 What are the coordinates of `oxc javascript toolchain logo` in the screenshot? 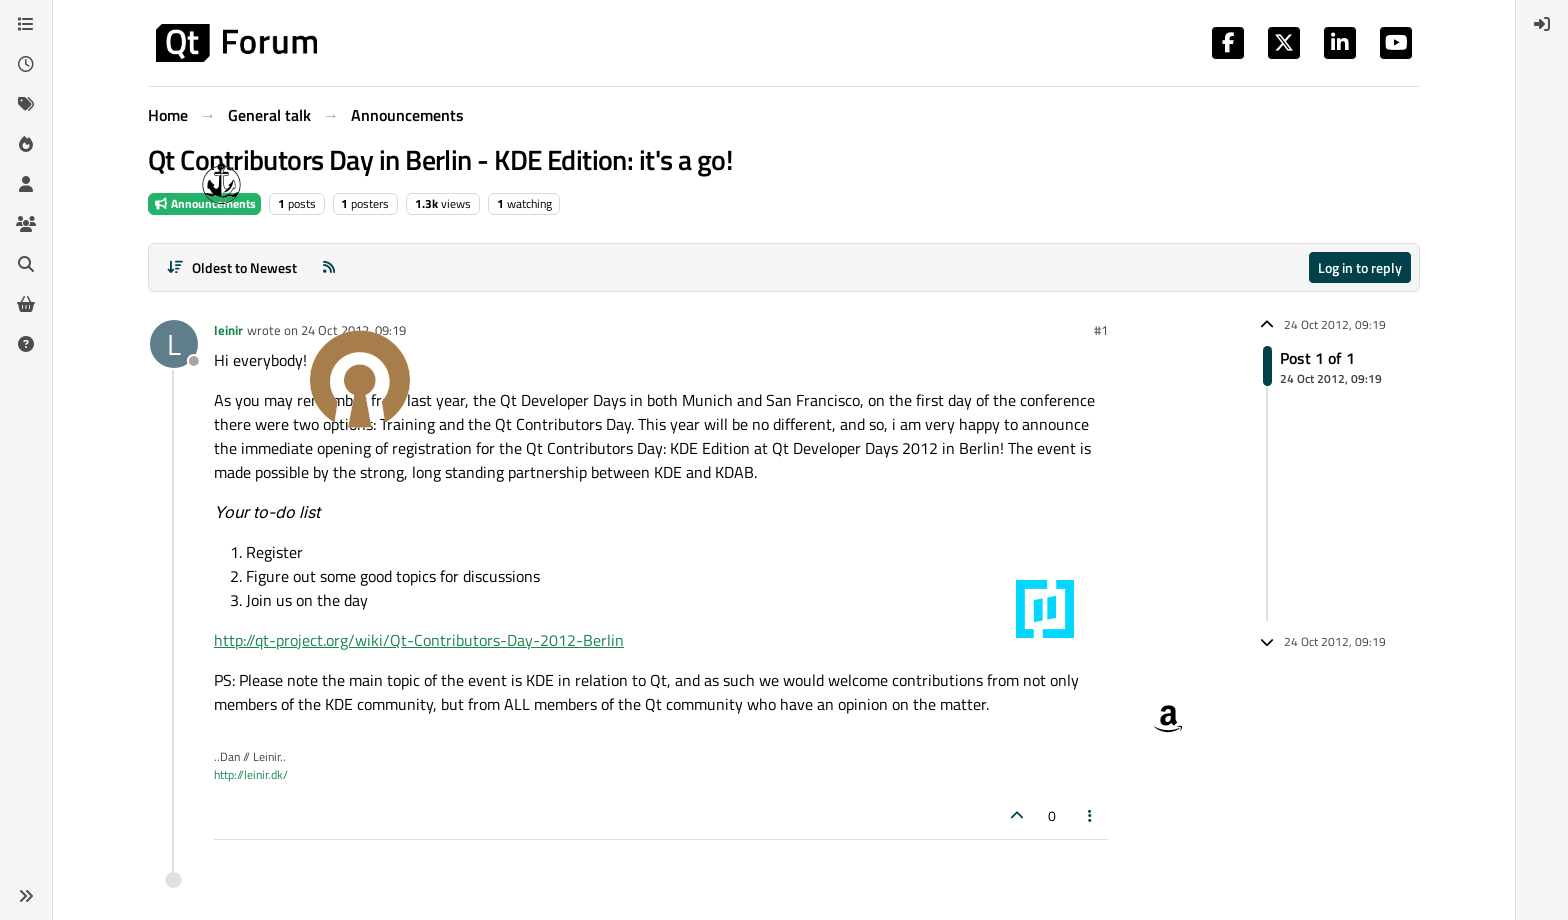 It's located at (221, 183).